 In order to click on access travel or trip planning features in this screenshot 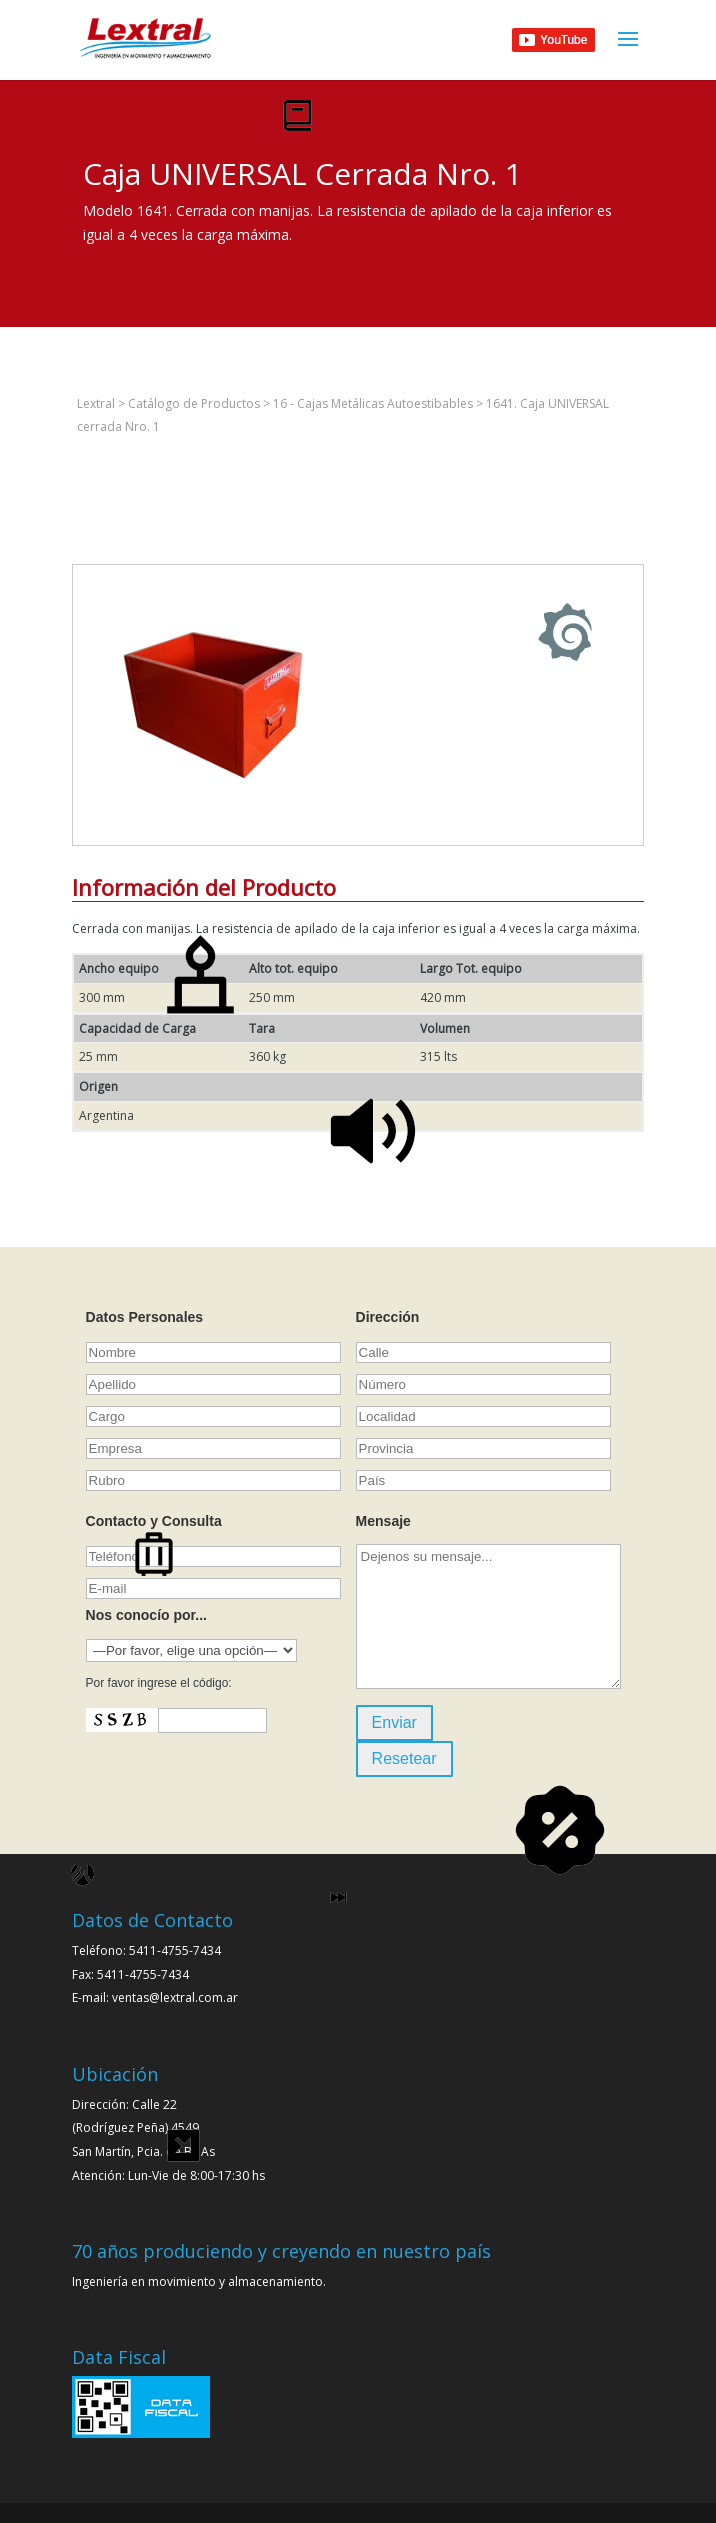, I will do `click(154, 1553)`.